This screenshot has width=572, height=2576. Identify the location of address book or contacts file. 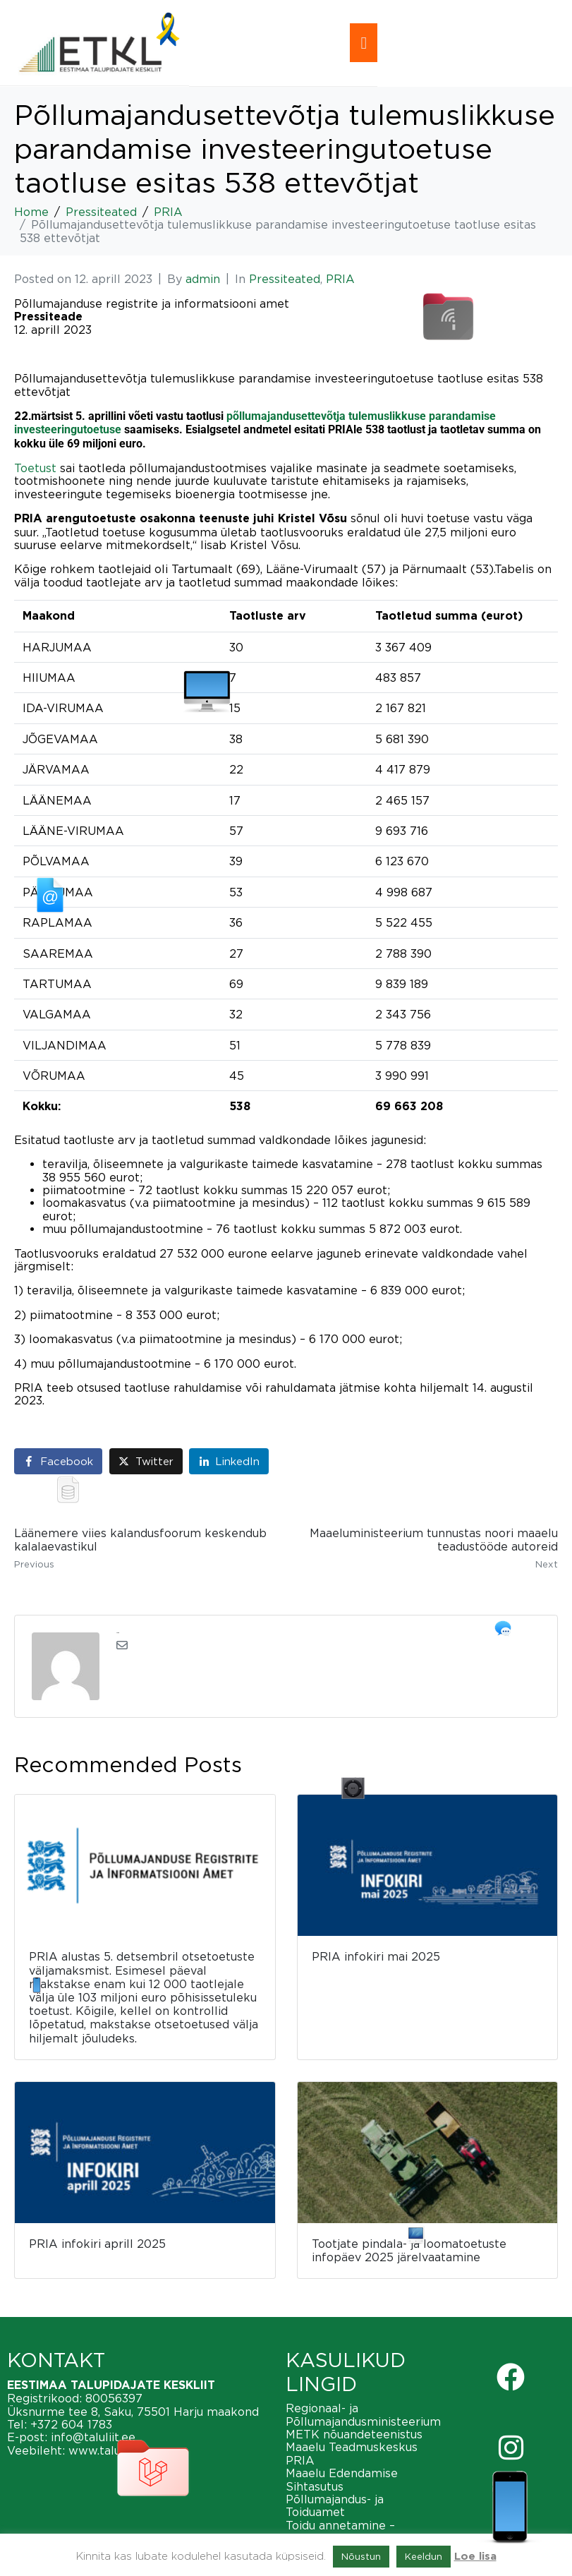
(50, 896).